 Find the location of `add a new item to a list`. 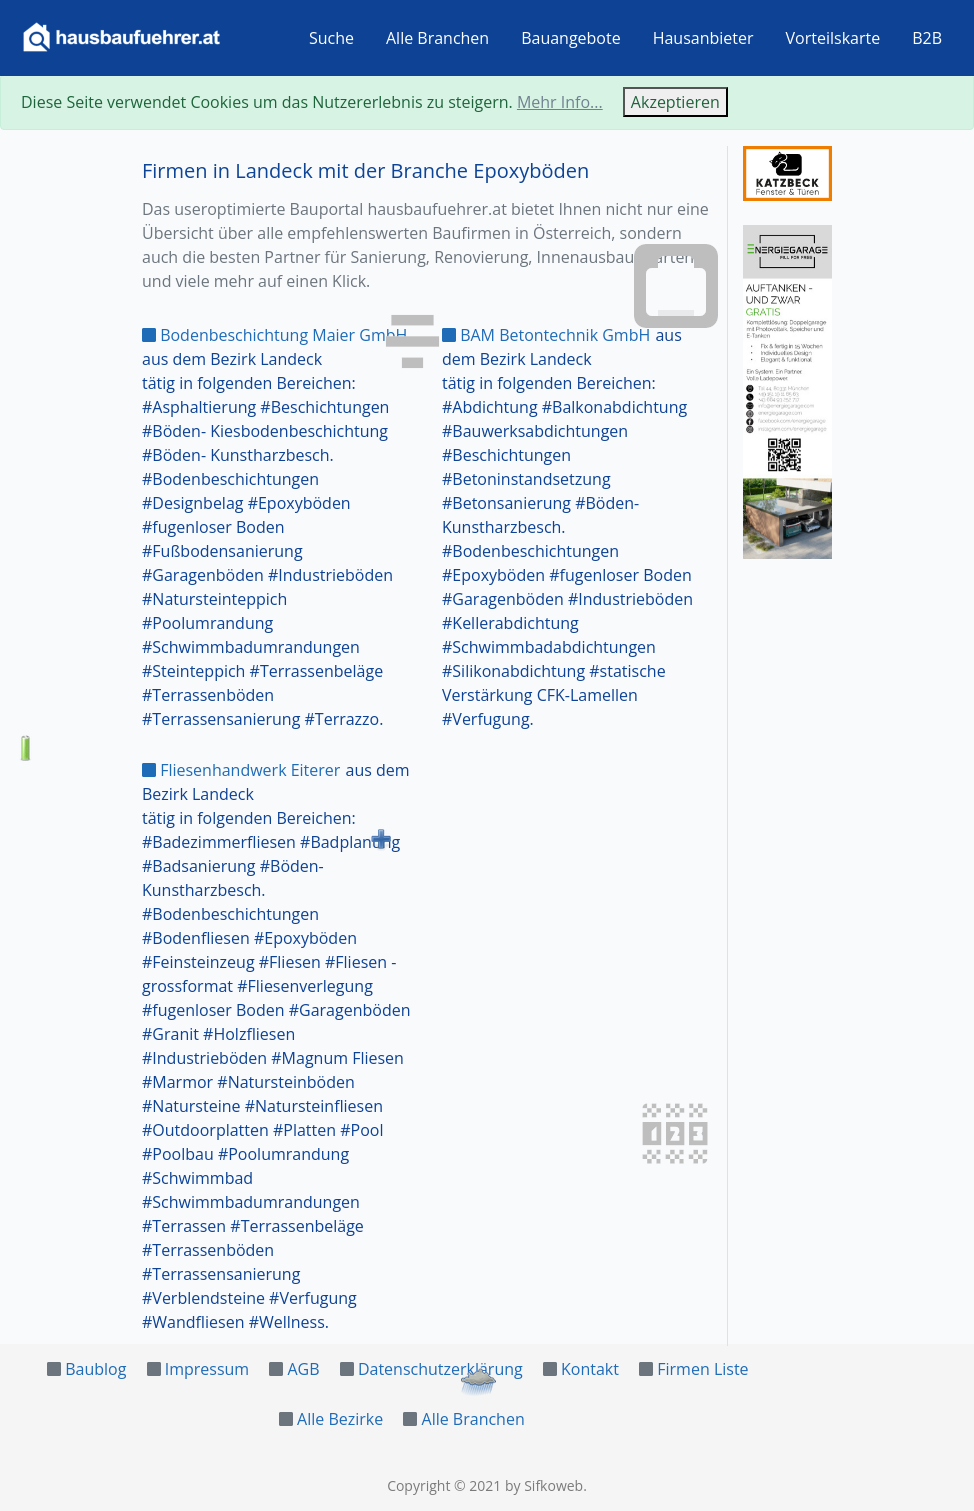

add a new item to a list is located at coordinates (380, 839).